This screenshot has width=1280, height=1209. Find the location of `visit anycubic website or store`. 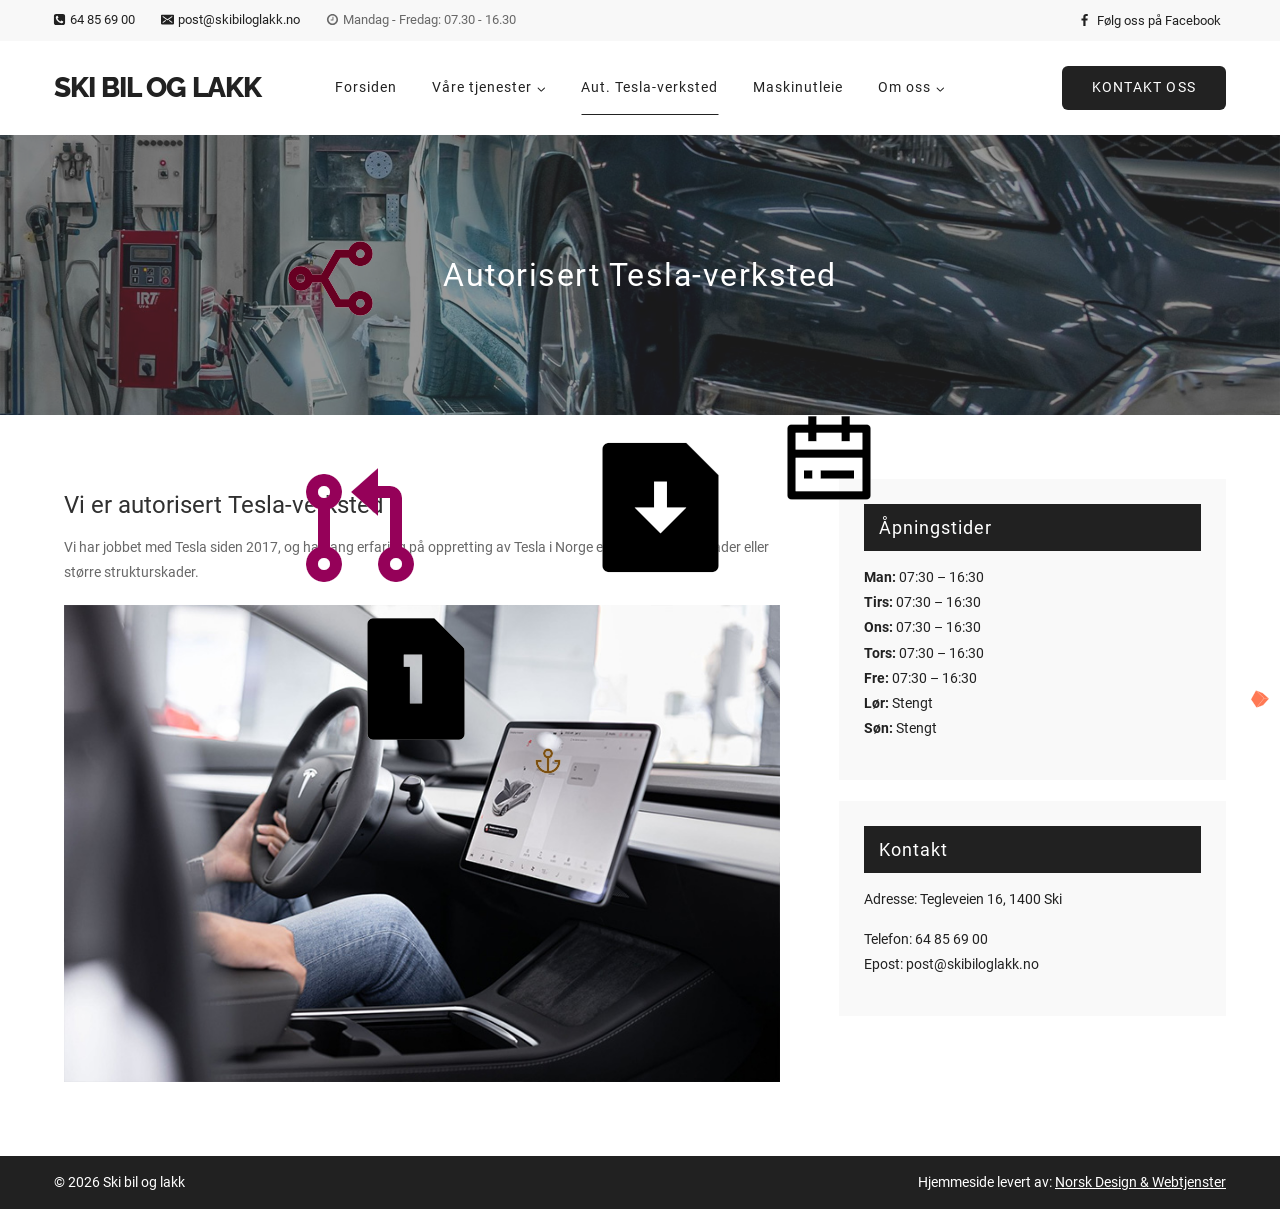

visit anycubic website or store is located at coordinates (1260, 699).